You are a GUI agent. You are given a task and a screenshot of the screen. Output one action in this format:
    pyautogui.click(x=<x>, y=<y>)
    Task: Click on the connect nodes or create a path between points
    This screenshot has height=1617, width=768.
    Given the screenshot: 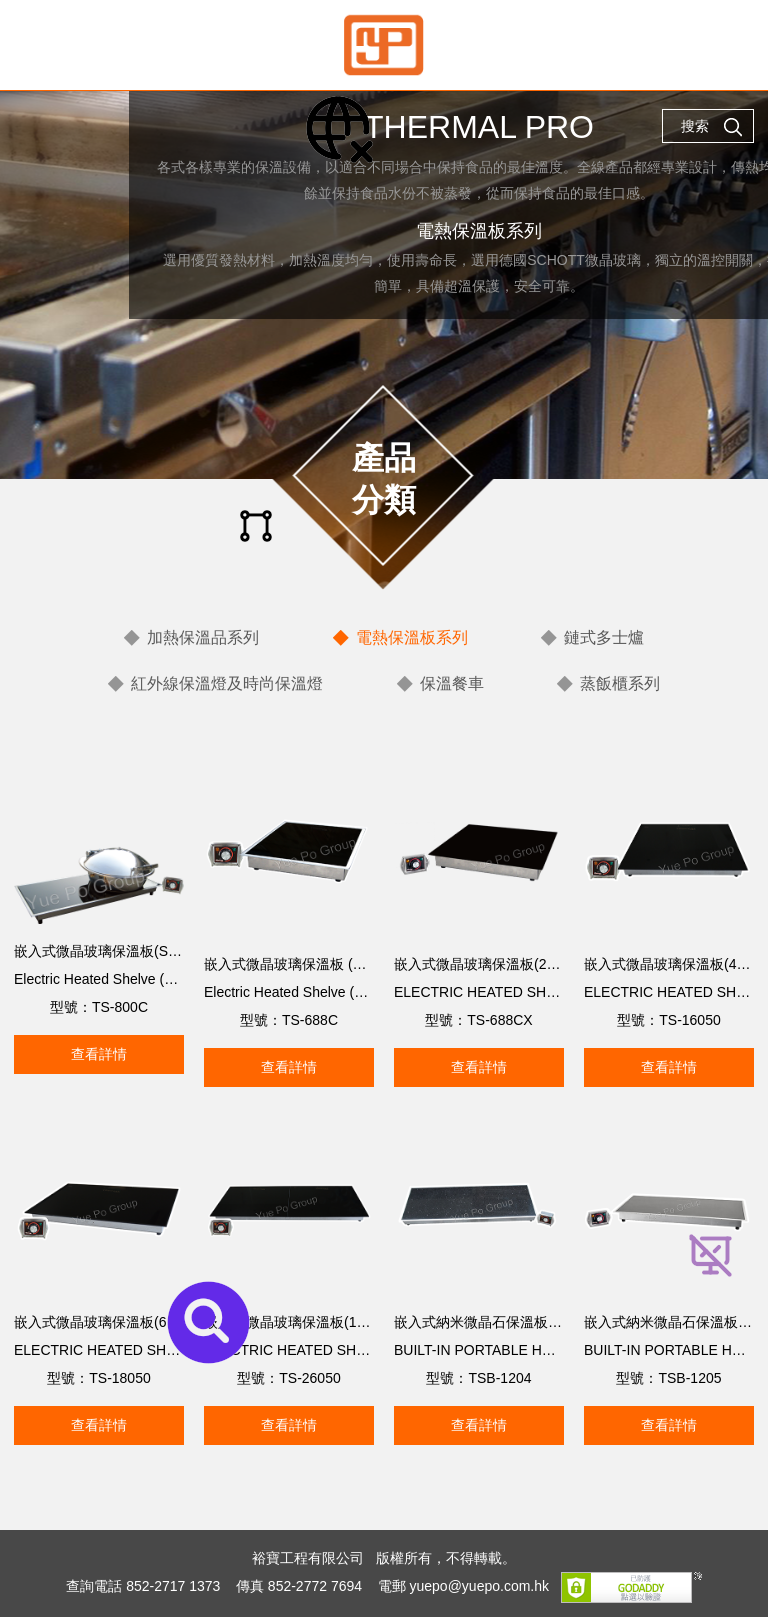 What is the action you would take?
    pyautogui.click(x=256, y=526)
    